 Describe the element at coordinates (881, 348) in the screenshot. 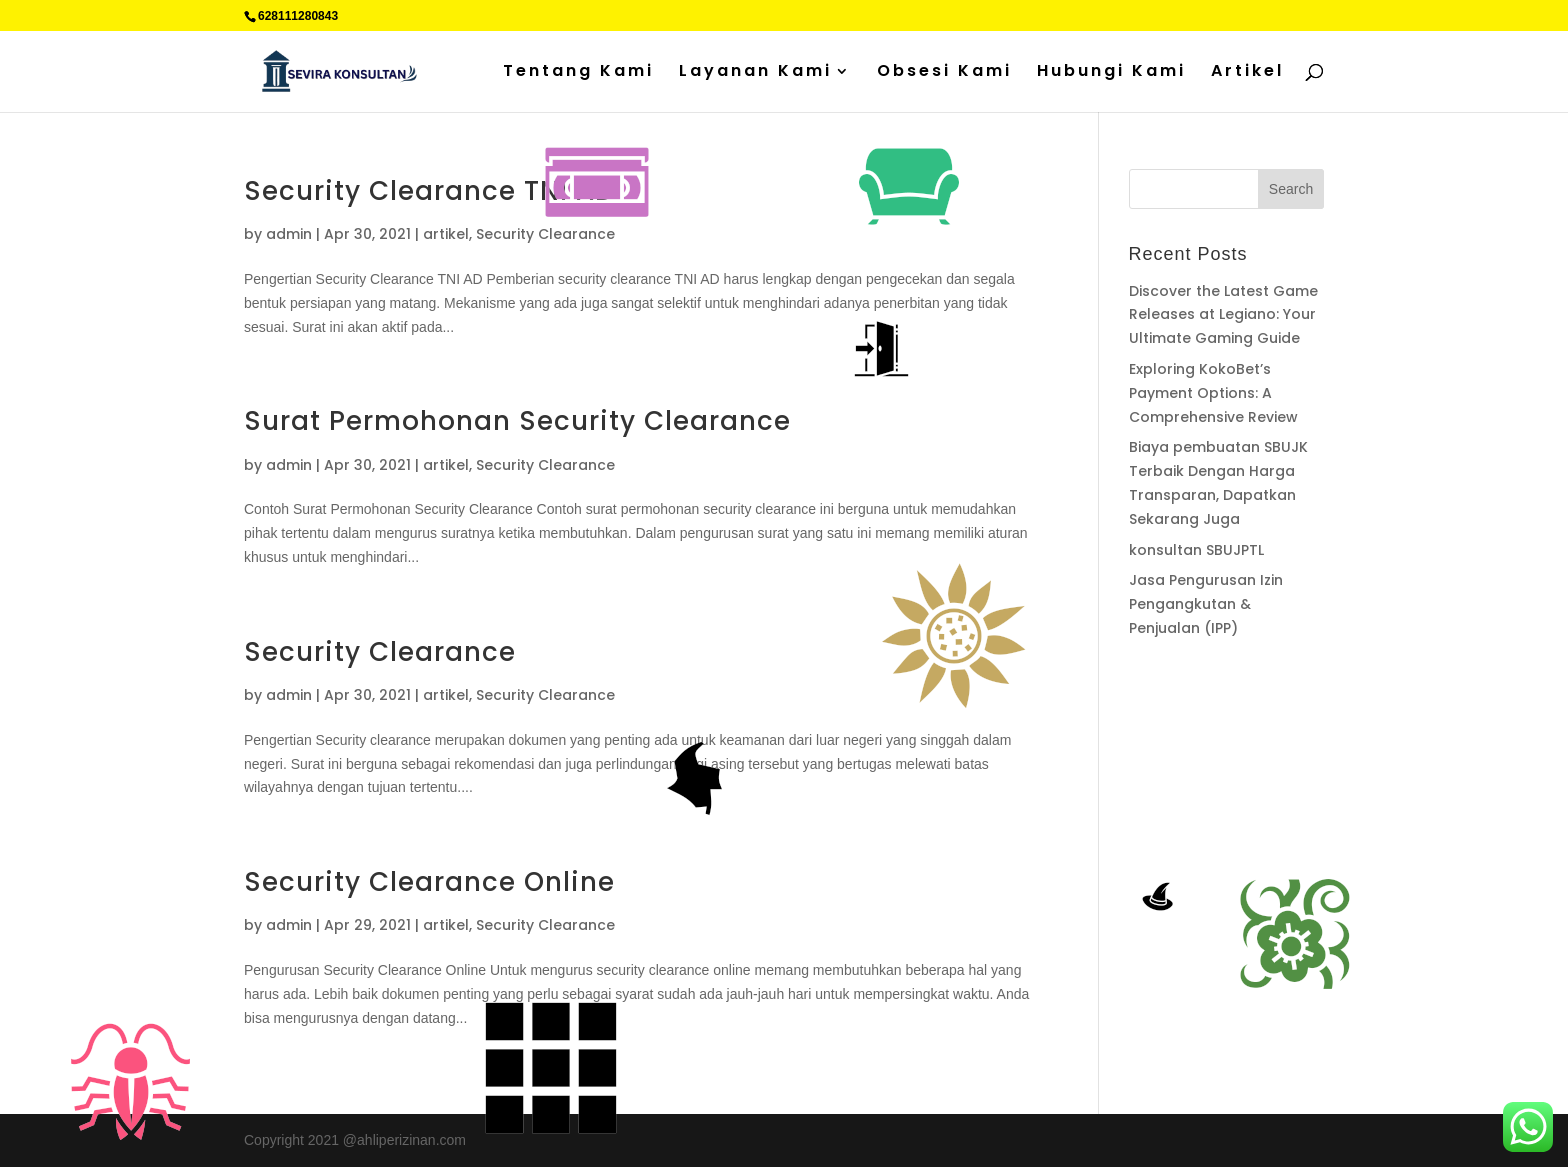

I see `exit or log out of the current session` at that location.